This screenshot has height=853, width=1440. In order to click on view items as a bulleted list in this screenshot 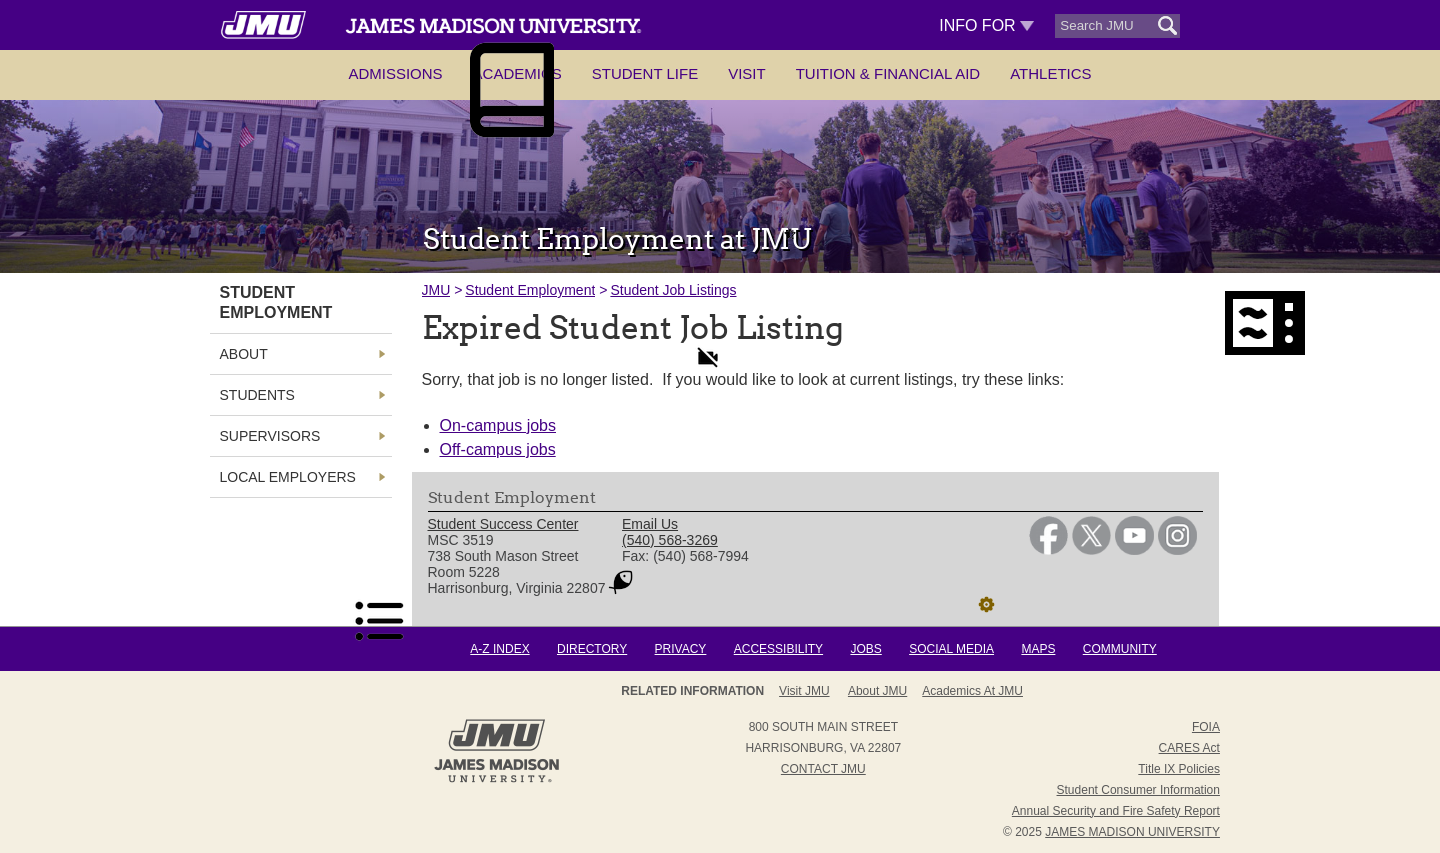, I will do `click(380, 621)`.